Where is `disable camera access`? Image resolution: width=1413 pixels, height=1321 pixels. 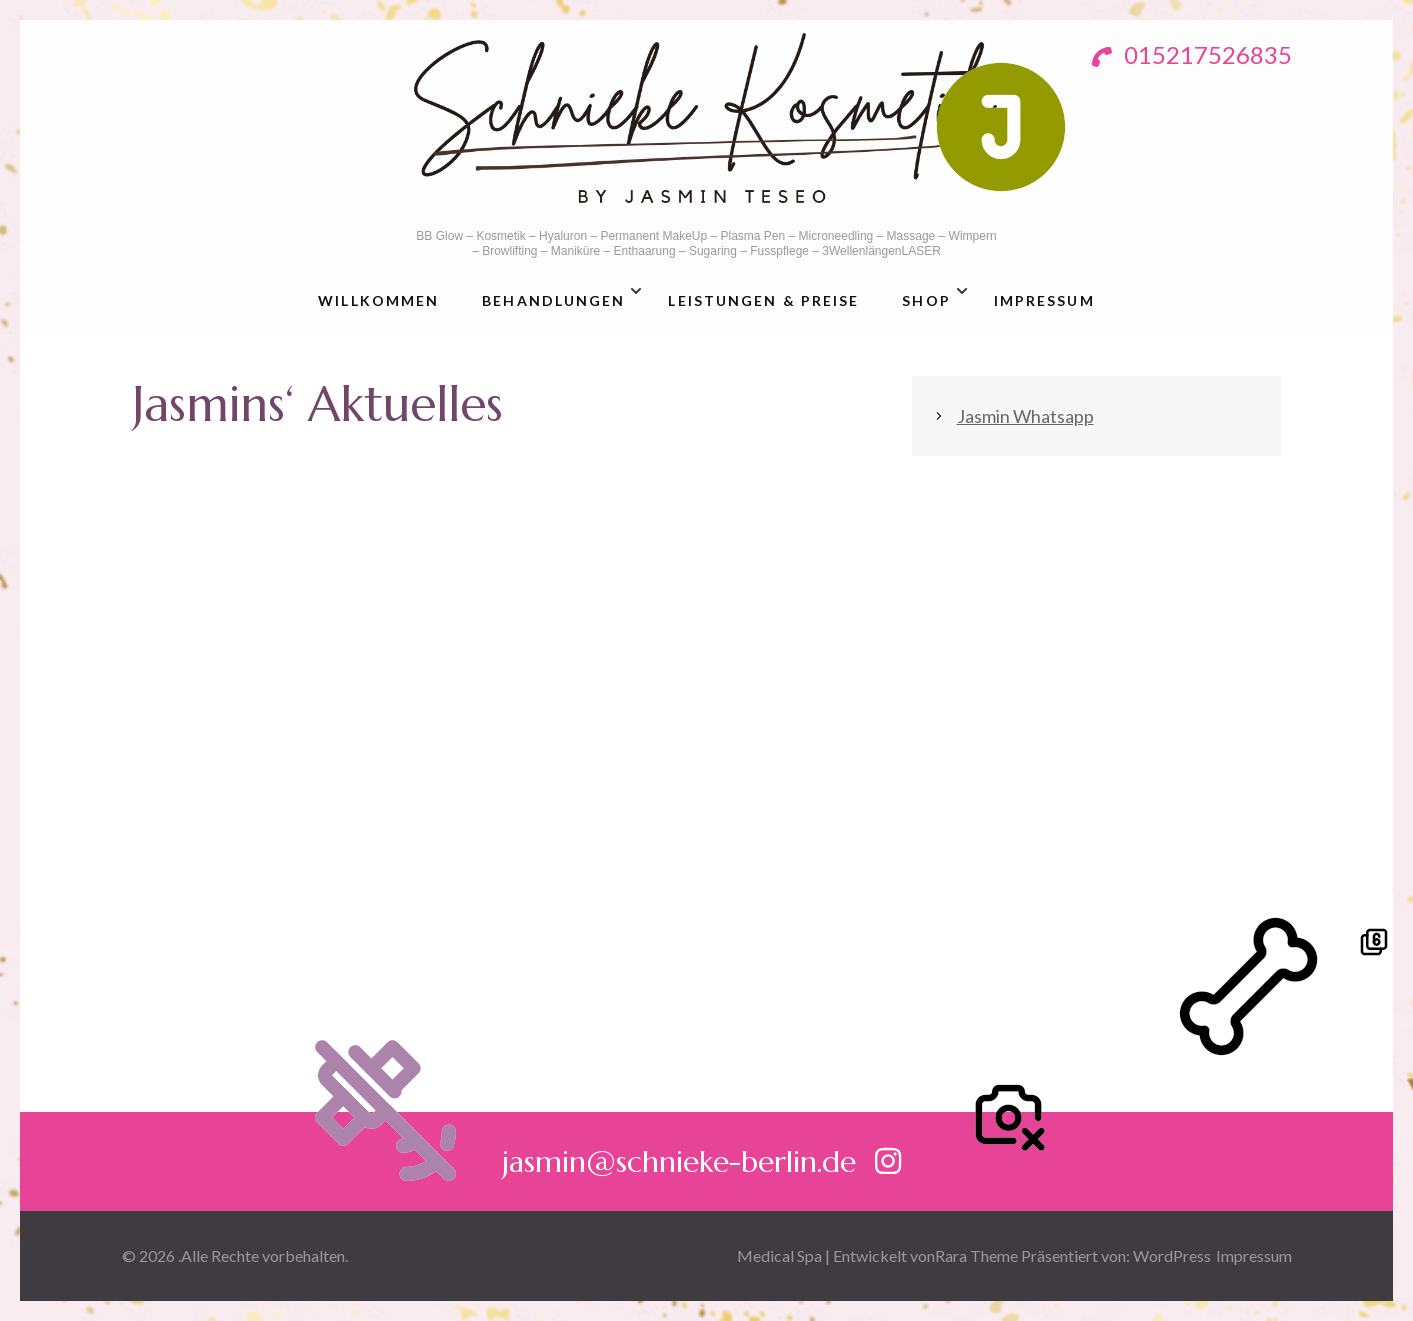 disable camera access is located at coordinates (1008, 1114).